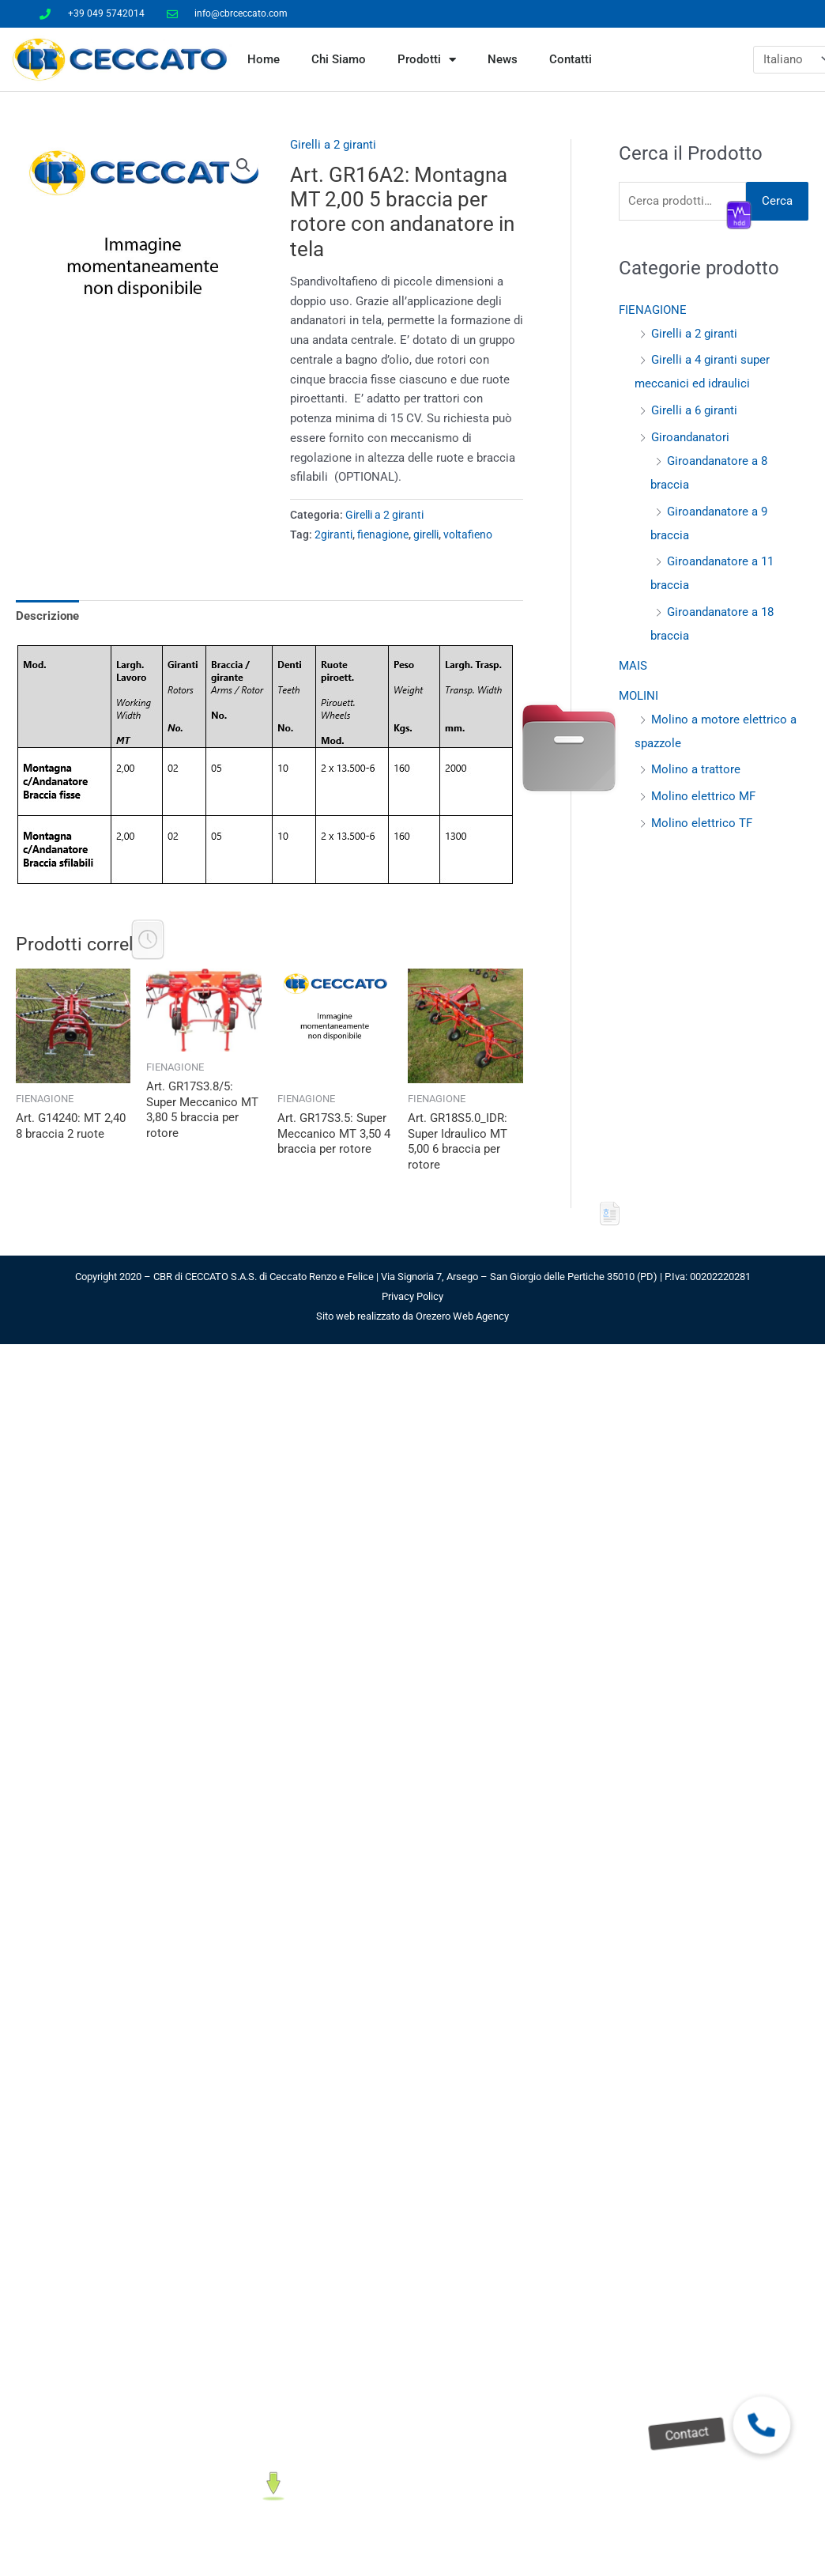  What do you see at coordinates (273, 2483) in the screenshot?
I see `save the current file or document` at bounding box center [273, 2483].